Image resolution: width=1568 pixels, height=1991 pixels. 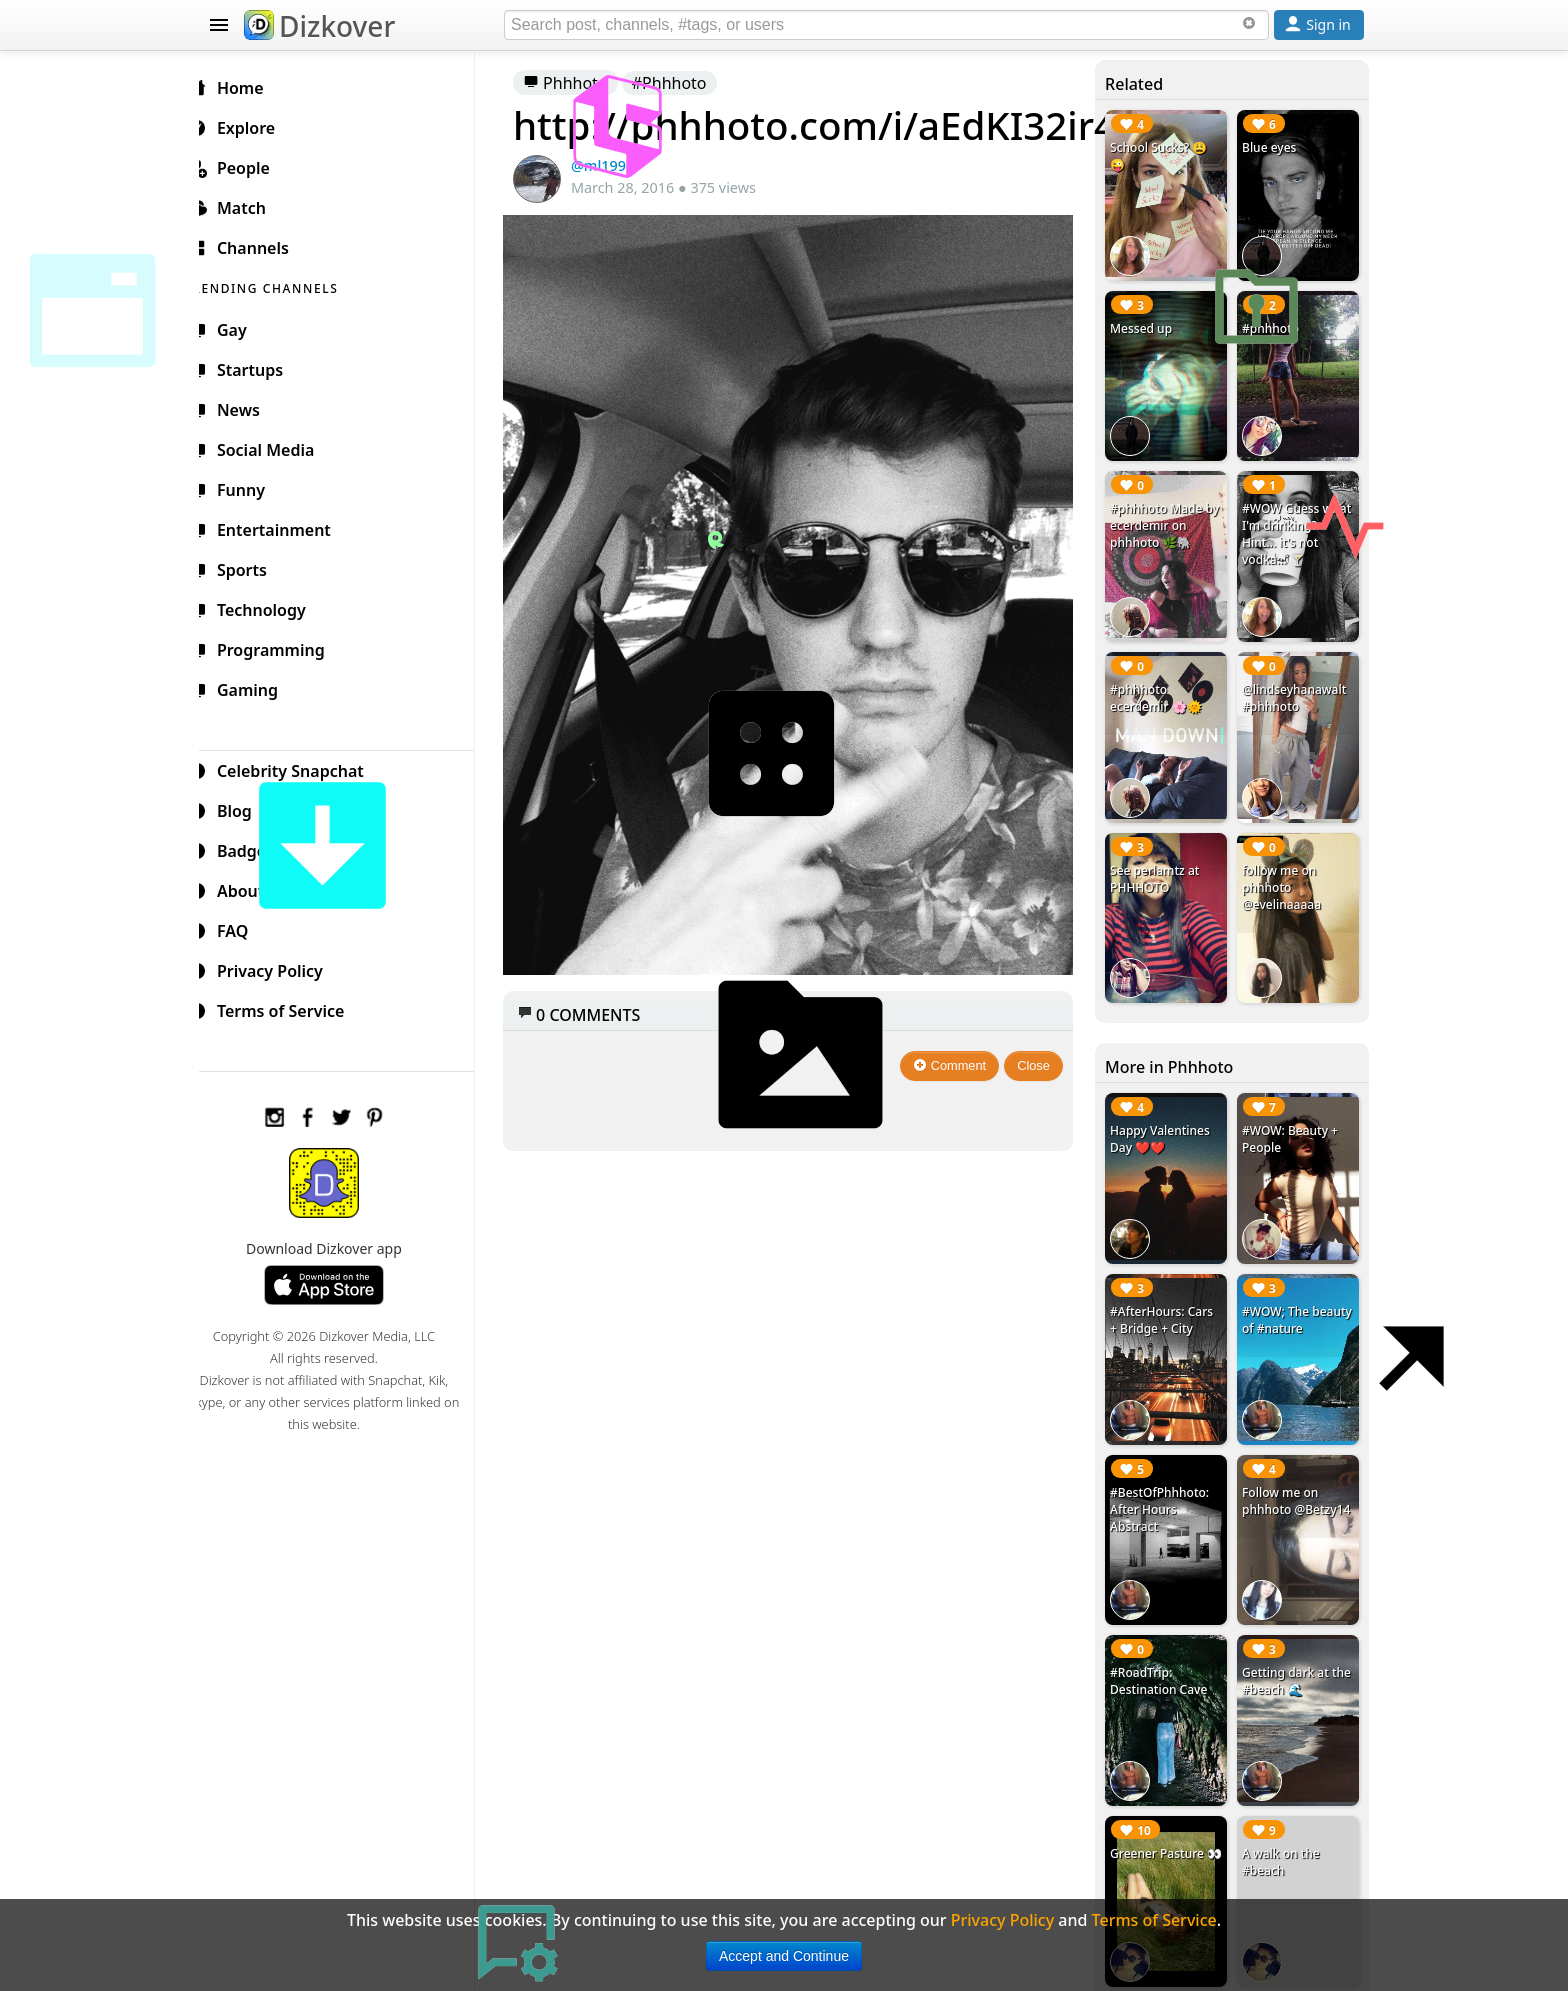 I want to click on open chat settings, so click(x=516, y=1939).